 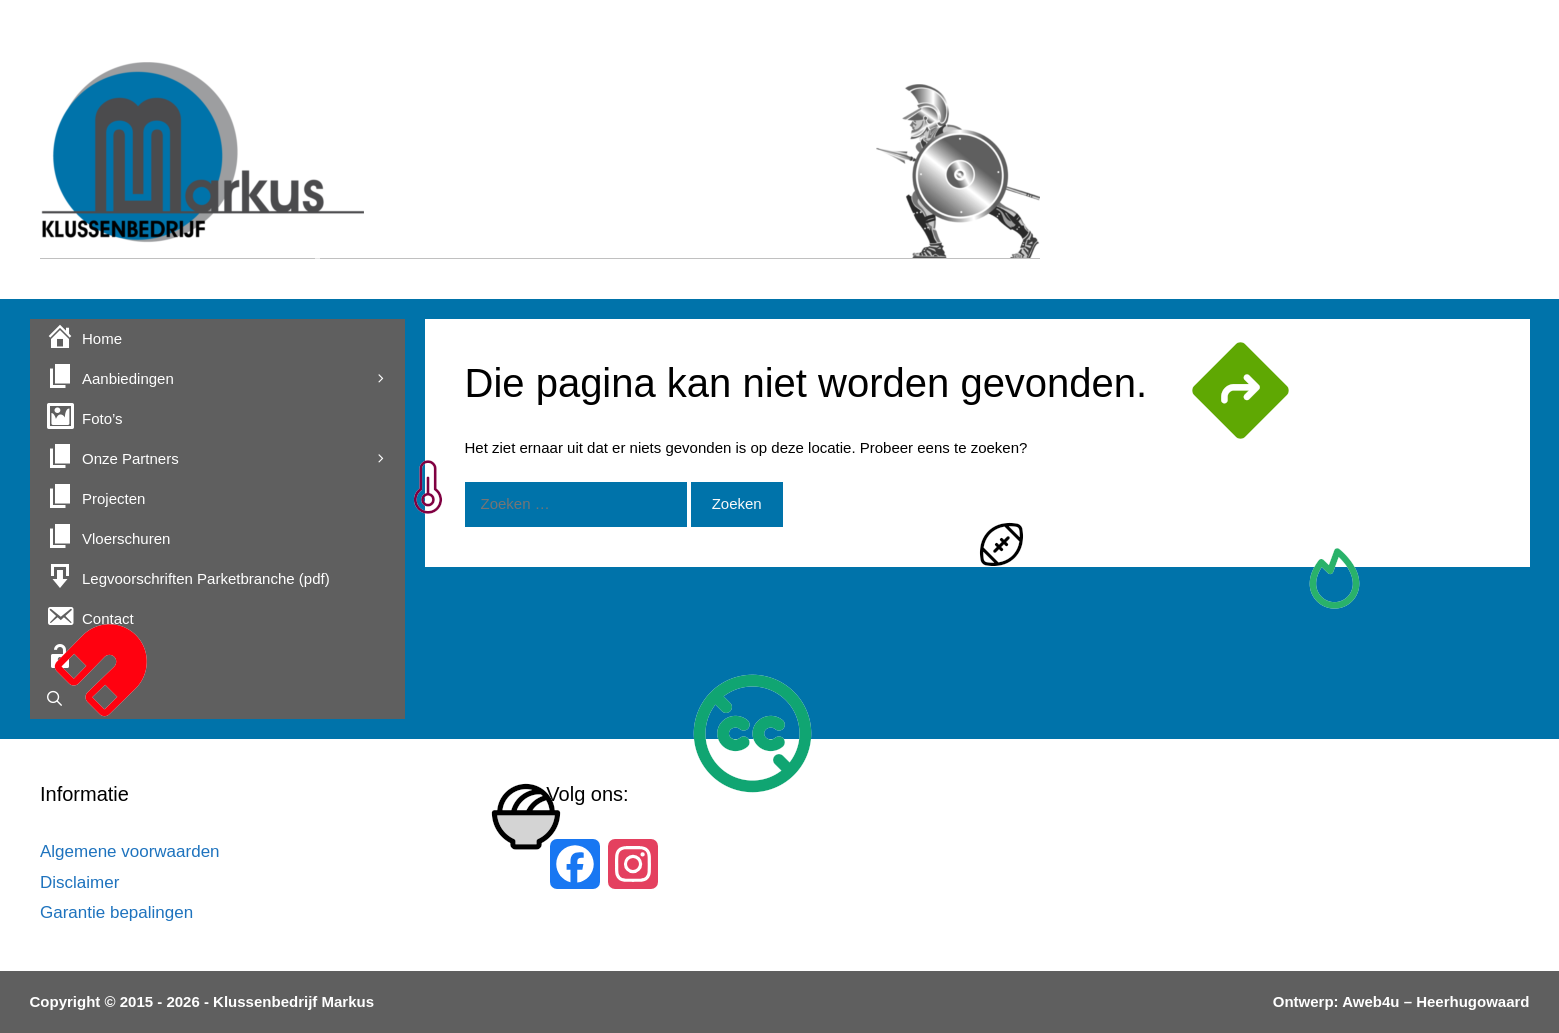 I want to click on indicates content is not available under creative commons license, so click(x=752, y=733).